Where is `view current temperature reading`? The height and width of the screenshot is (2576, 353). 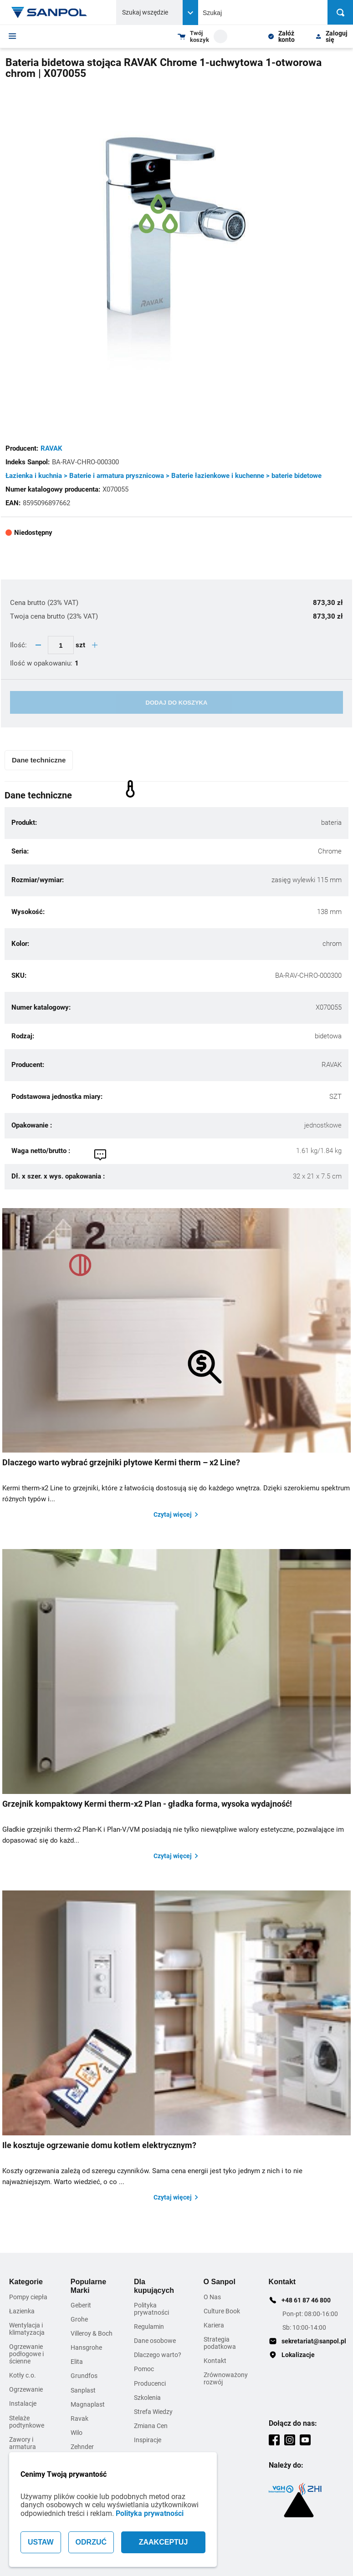 view current temperature reading is located at coordinates (130, 789).